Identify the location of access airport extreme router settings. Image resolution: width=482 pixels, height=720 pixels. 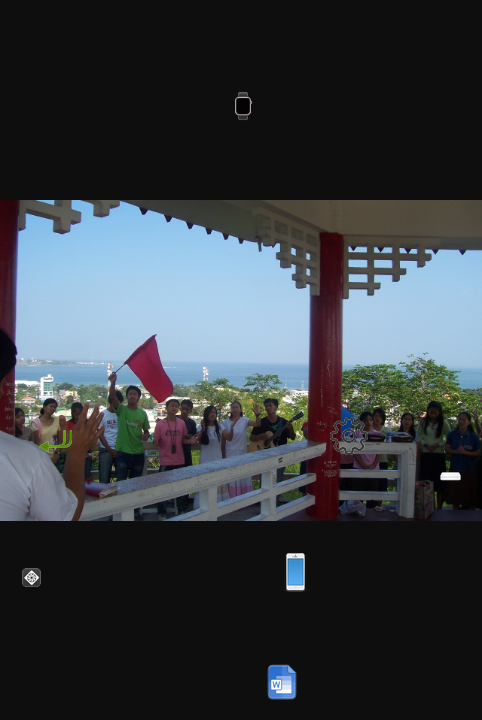
(450, 474).